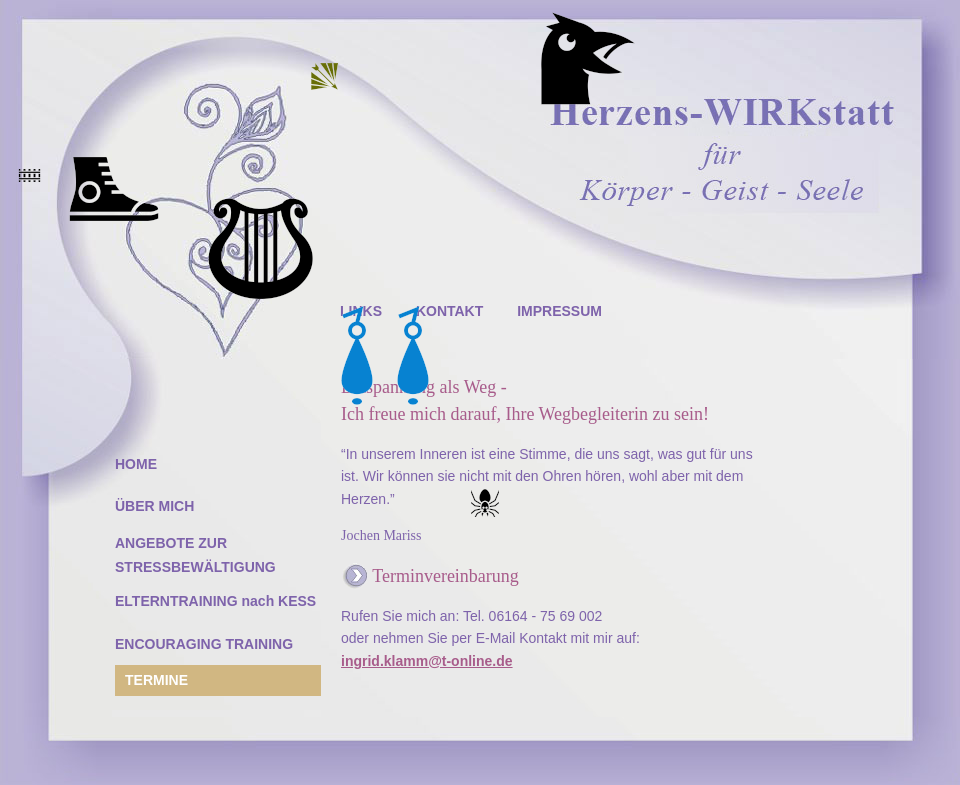 This screenshot has width=960, height=785. I want to click on browse footwear or shoe products, so click(114, 189).